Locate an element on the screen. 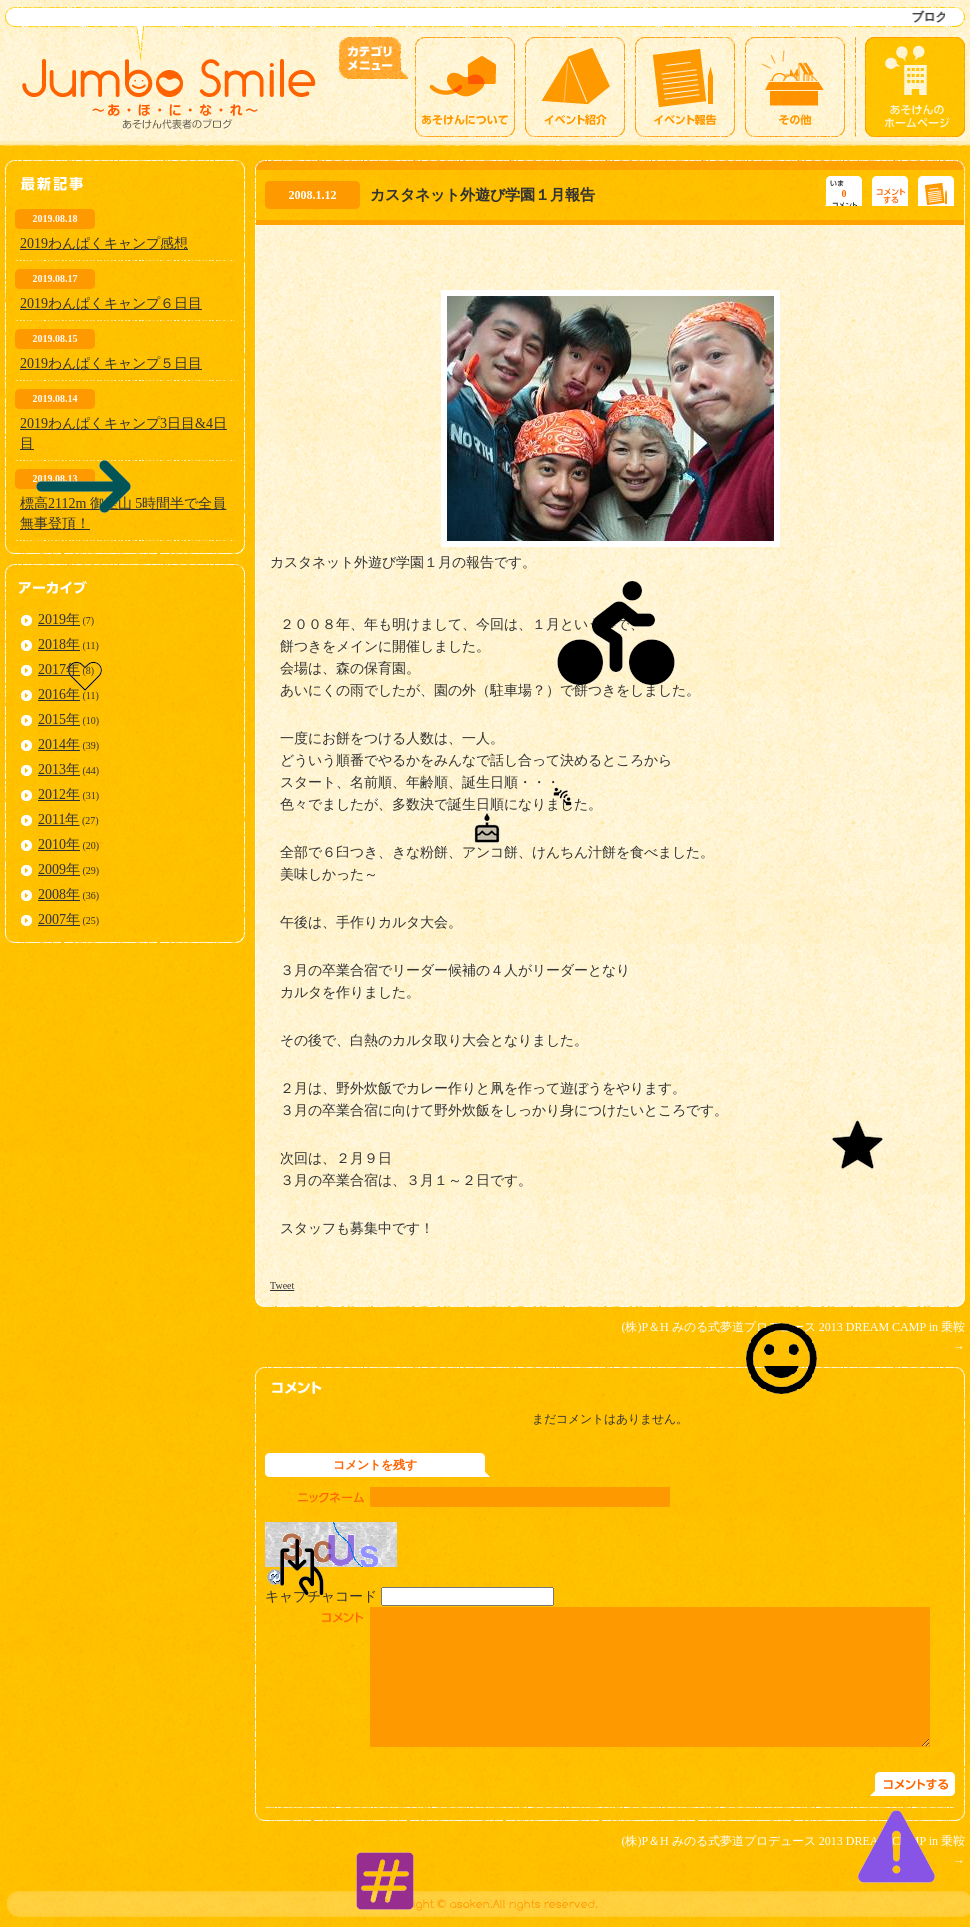  add to favorites is located at coordinates (85, 675).